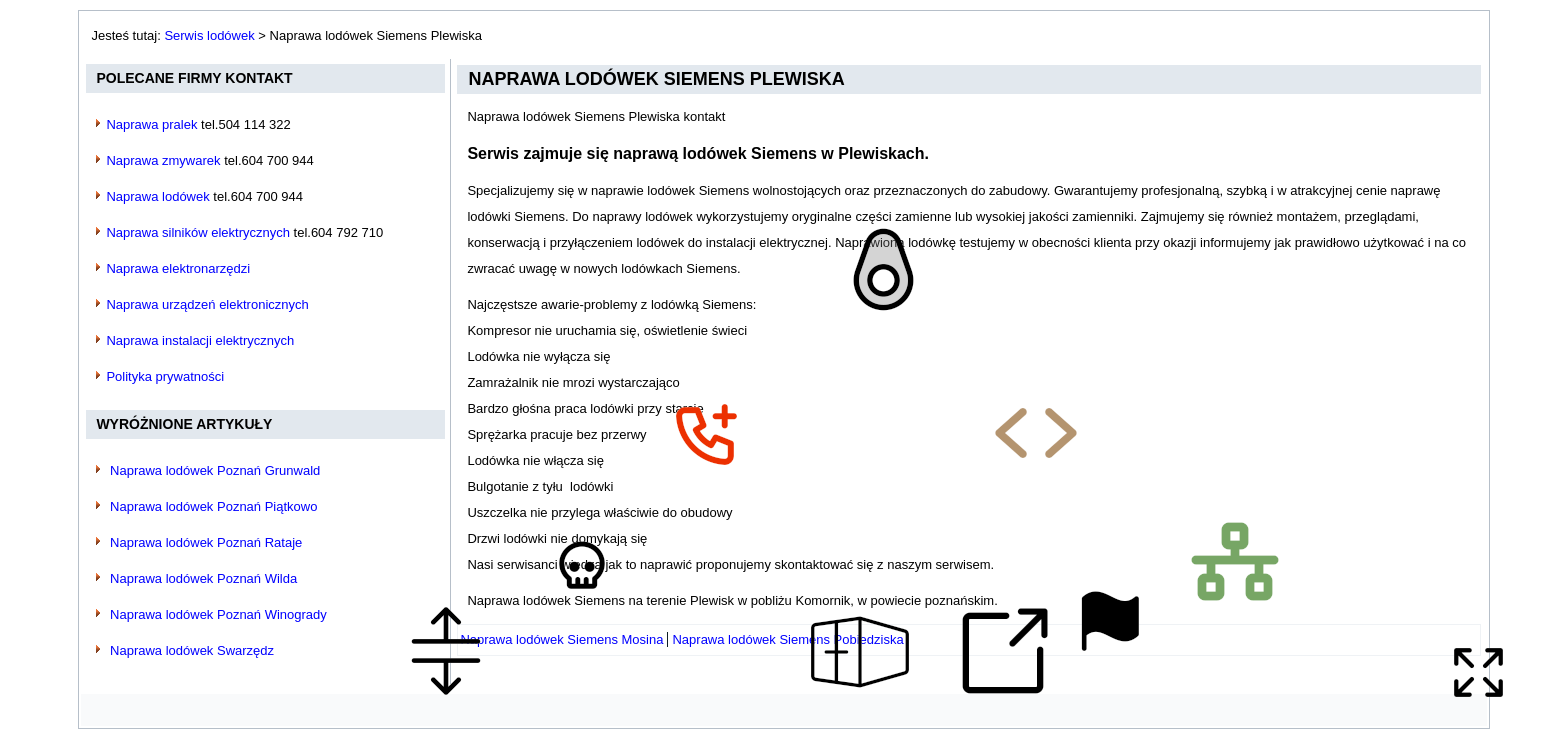  I want to click on open link in a new tab or window, so click(1003, 653).